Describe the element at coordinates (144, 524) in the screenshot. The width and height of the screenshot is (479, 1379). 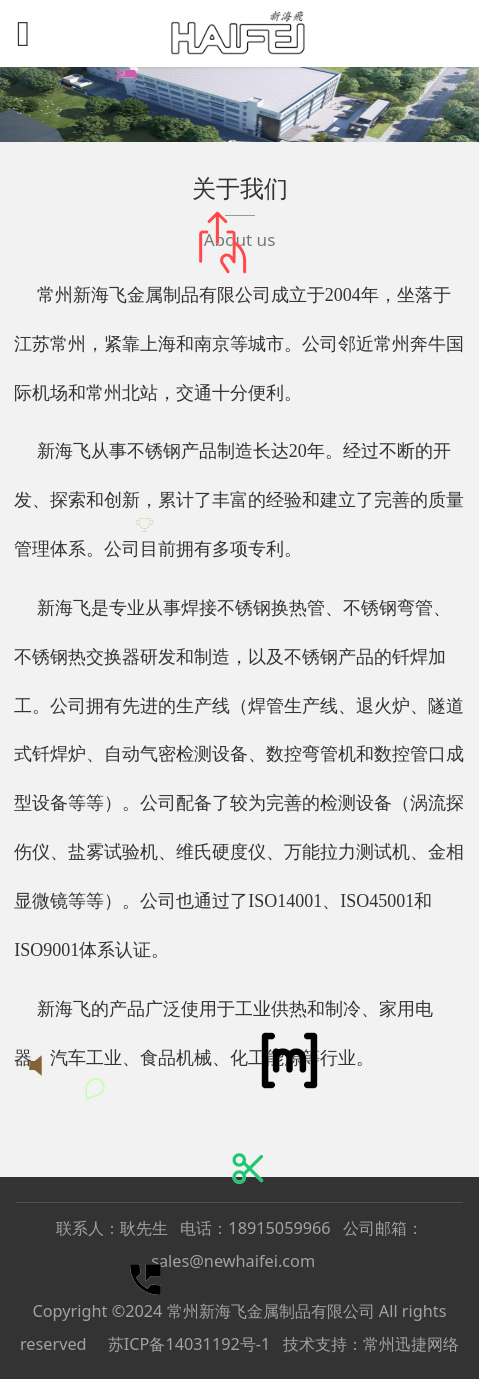
I see `view achievements or awards` at that location.